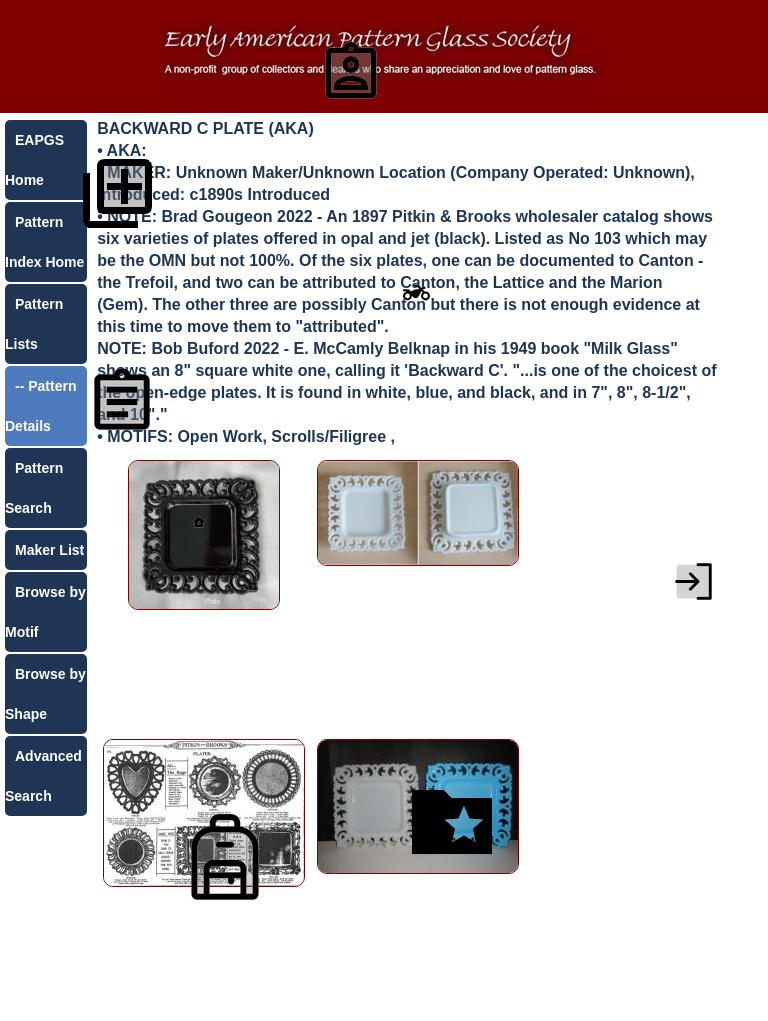 This screenshot has height=1021, width=768. I want to click on view assigned personnel or contact details, so click(351, 73).